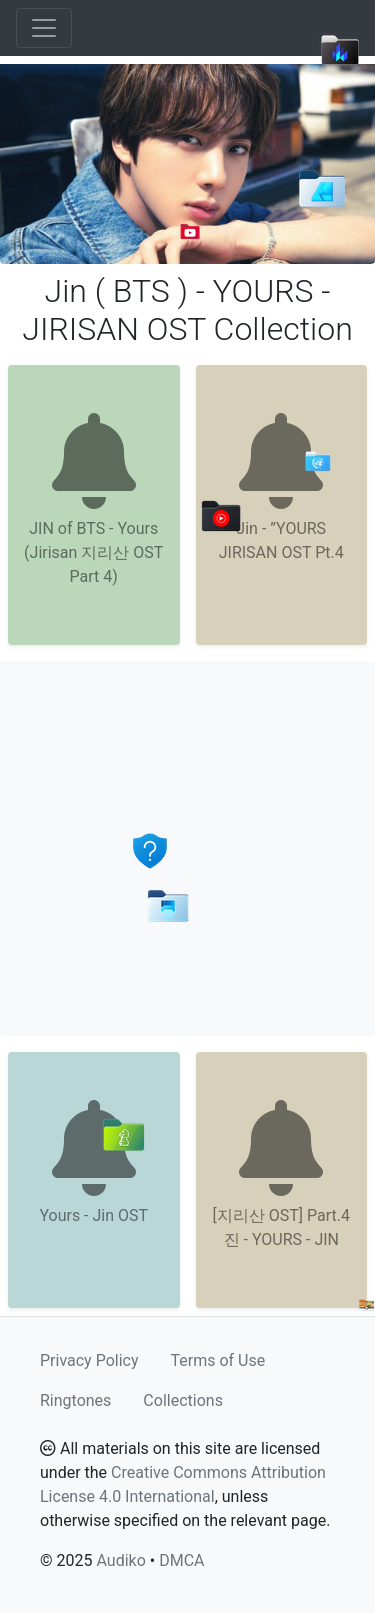  Describe the element at coordinates (318, 462) in the screenshot. I see `open language learning resources folder` at that location.